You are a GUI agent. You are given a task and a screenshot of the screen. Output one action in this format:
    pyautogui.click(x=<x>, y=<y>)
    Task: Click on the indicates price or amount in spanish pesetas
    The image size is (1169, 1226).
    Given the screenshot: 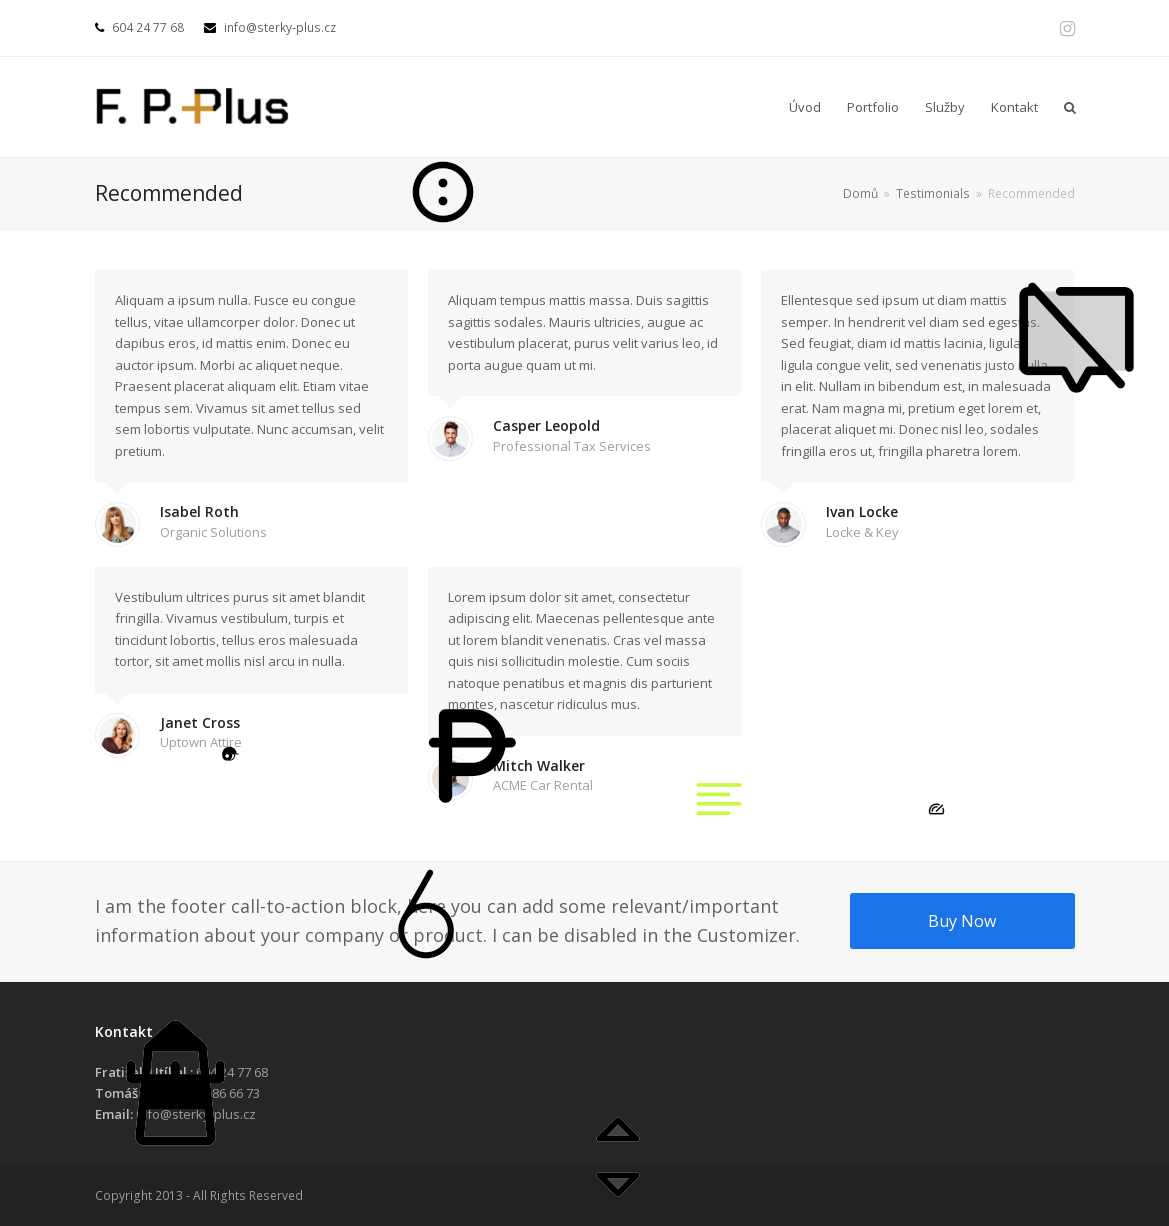 What is the action you would take?
    pyautogui.click(x=469, y=756)
    